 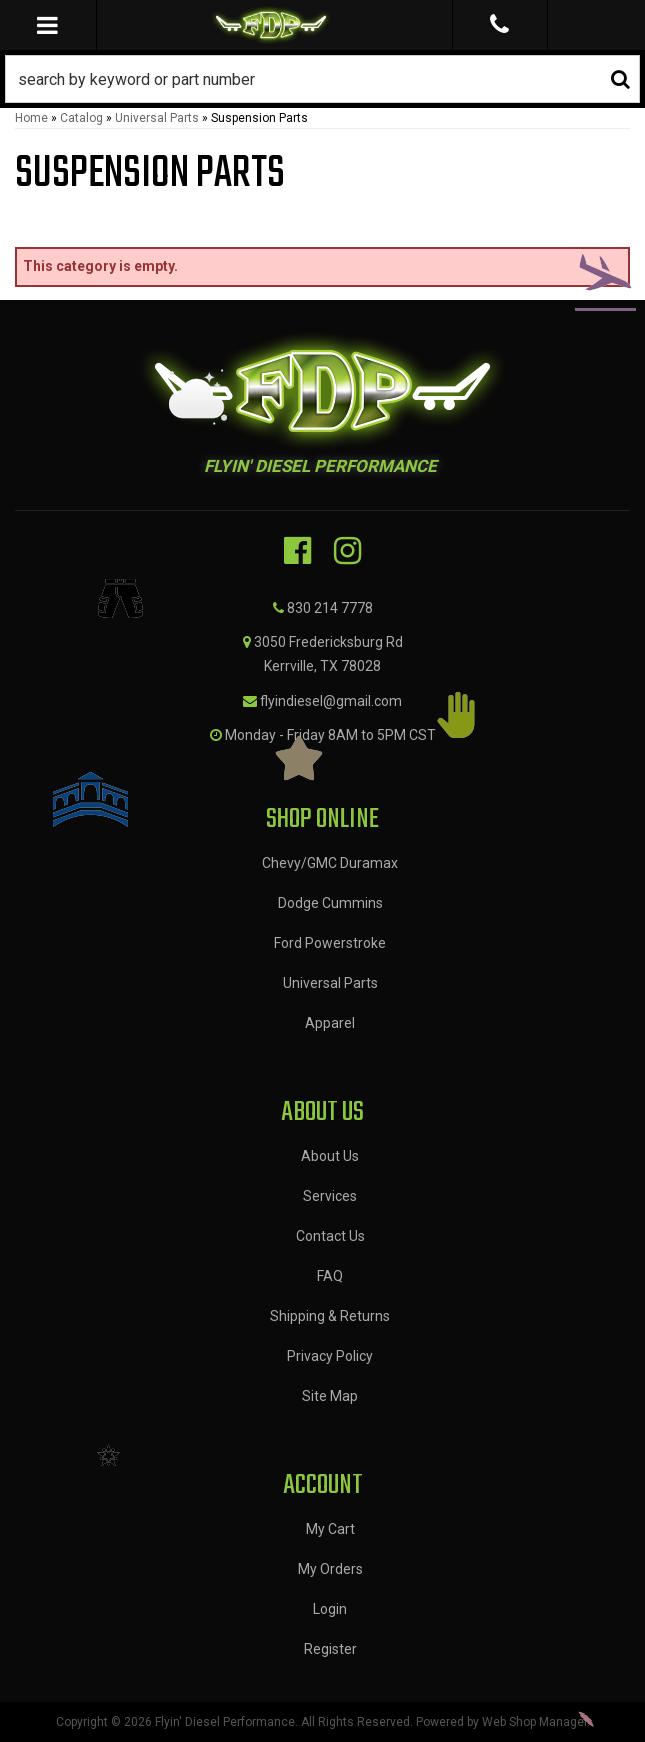 What do you see at coordinates (456, 715) in the screenshot?
I see `stop or pause current action` at bounding box center [456, 715].